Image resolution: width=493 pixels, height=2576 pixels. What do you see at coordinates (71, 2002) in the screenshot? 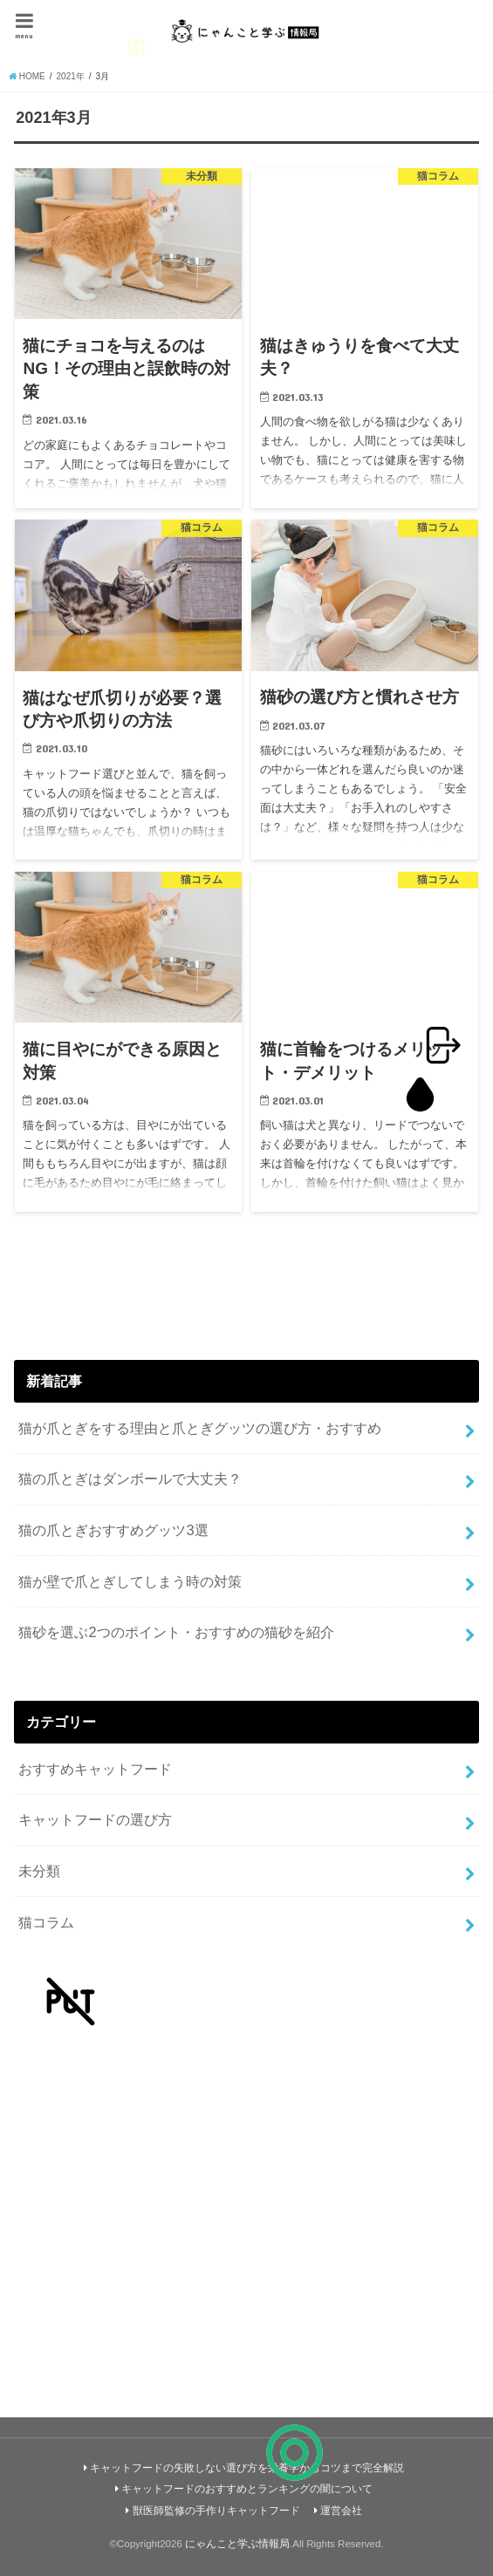
I see `indicates HTTP PUT request is disabled` at bounding box center [71, 2002].